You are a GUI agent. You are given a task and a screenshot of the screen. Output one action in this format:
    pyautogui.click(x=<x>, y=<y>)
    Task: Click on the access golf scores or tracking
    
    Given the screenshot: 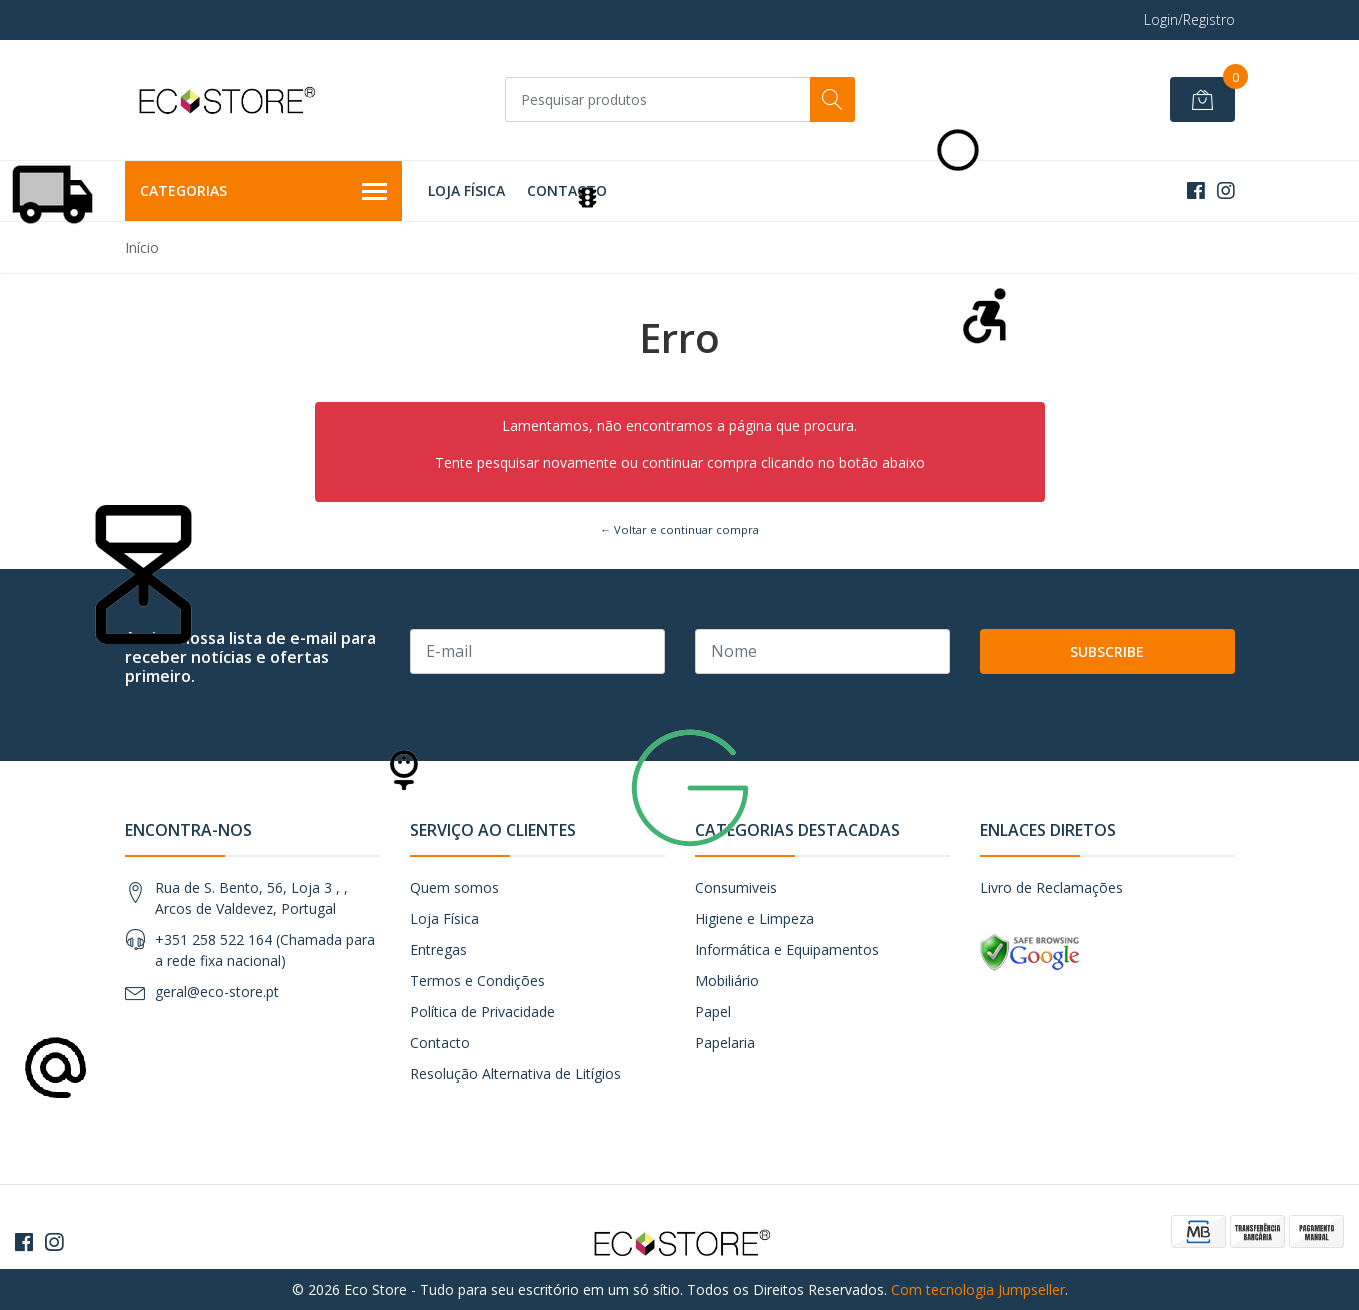 What is the action you would take?
    pyautogui.click(x=404, y=770)
    